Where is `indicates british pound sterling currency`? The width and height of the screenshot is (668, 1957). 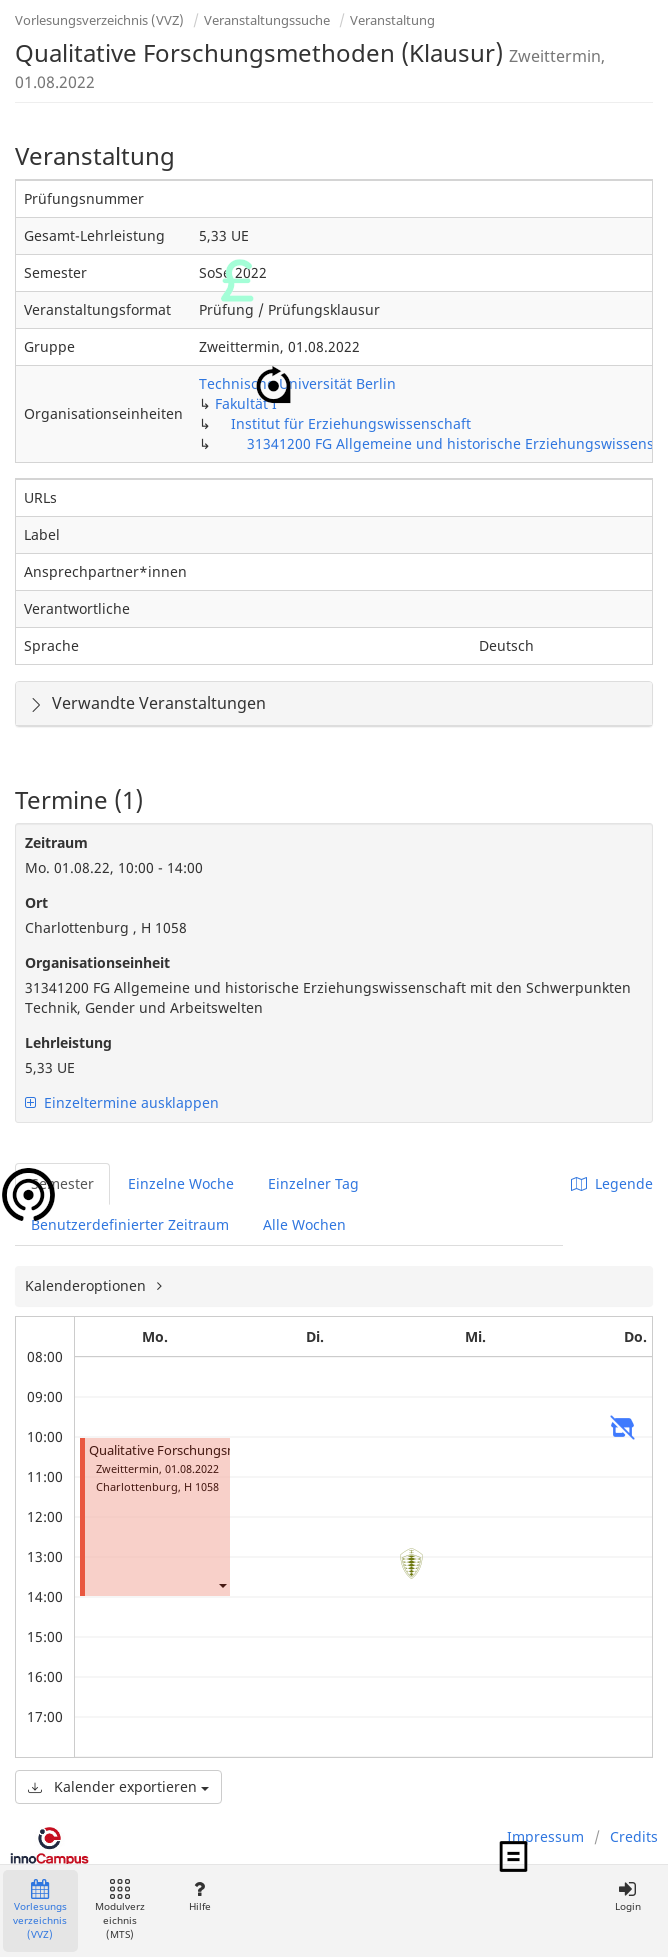 indicates british pound sterling currency is located at coordinates (238, 280).